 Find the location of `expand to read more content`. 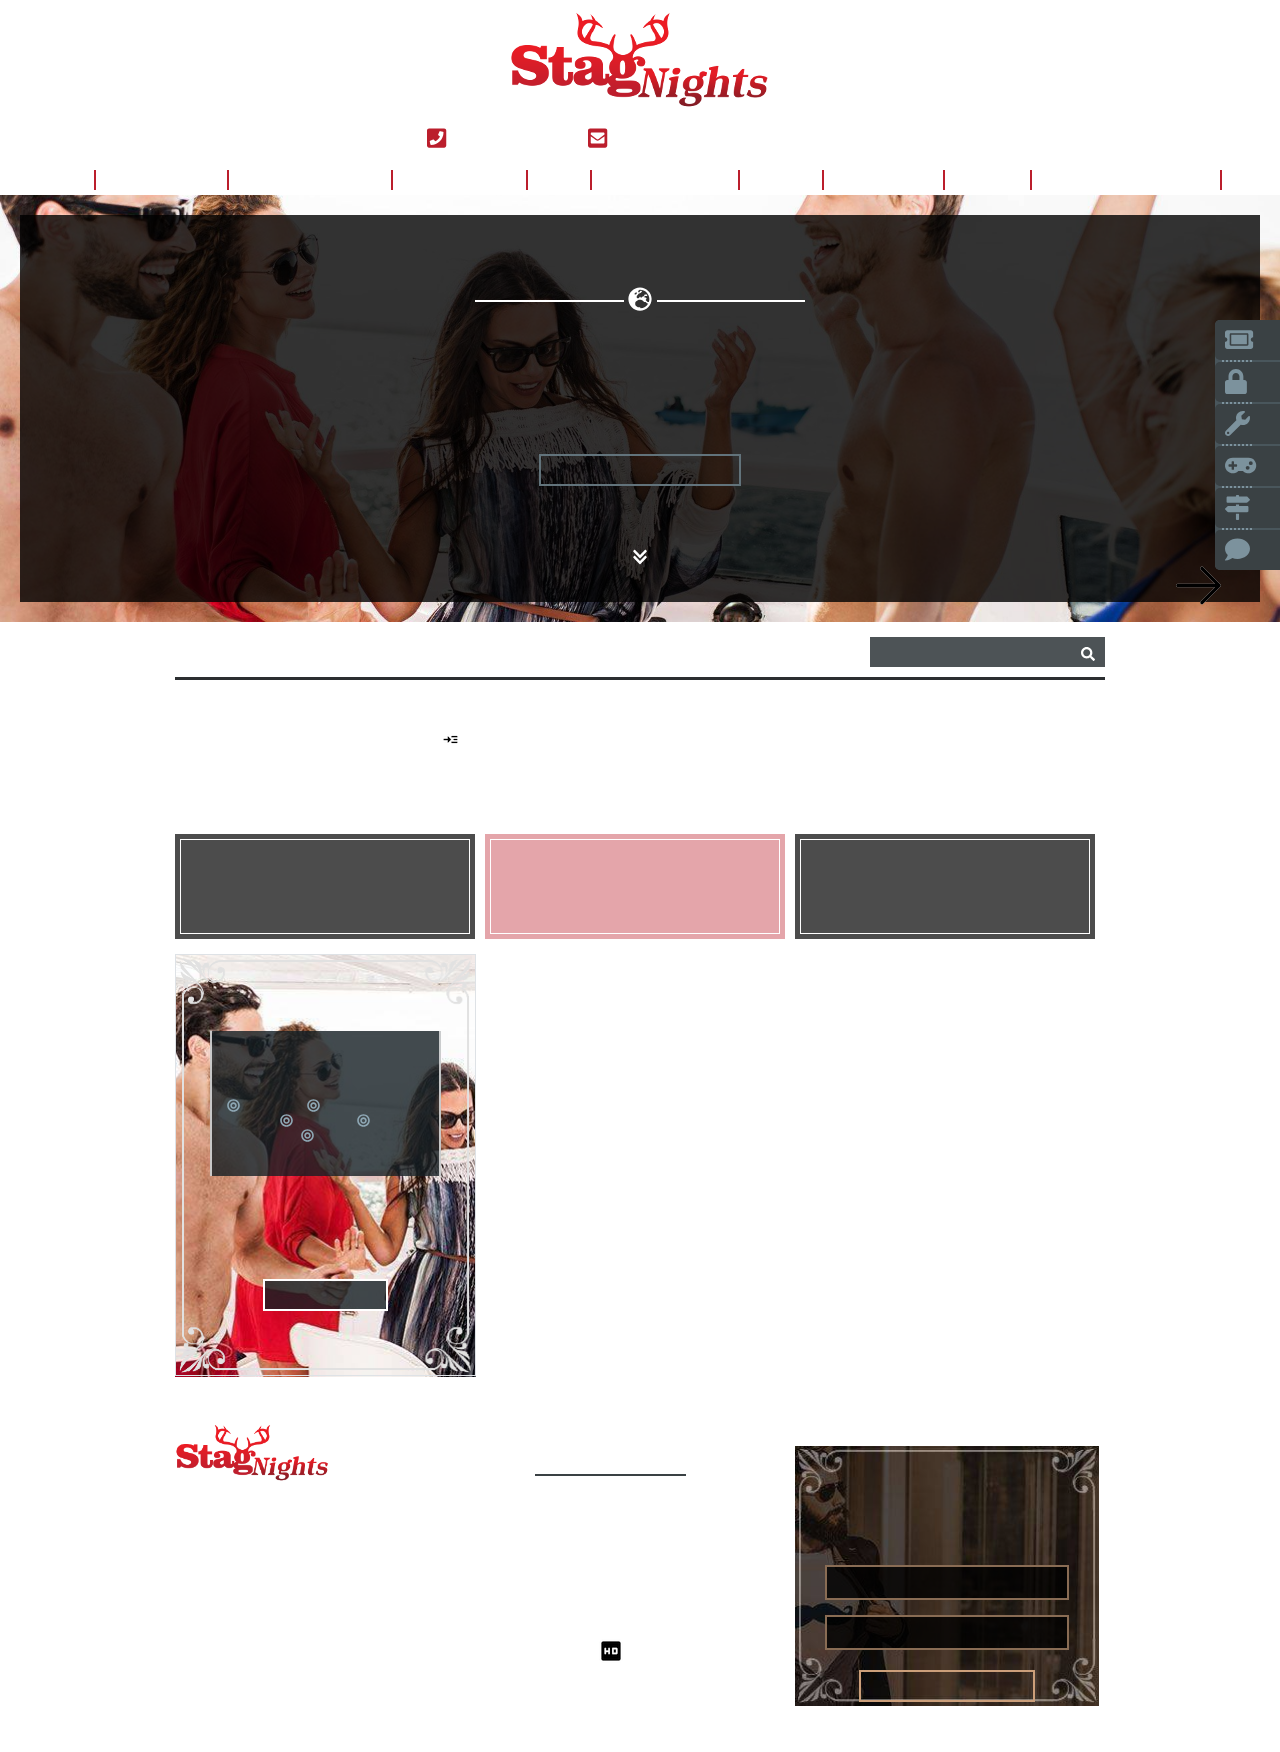

expand to read more content is located at coordinates (450, 739).